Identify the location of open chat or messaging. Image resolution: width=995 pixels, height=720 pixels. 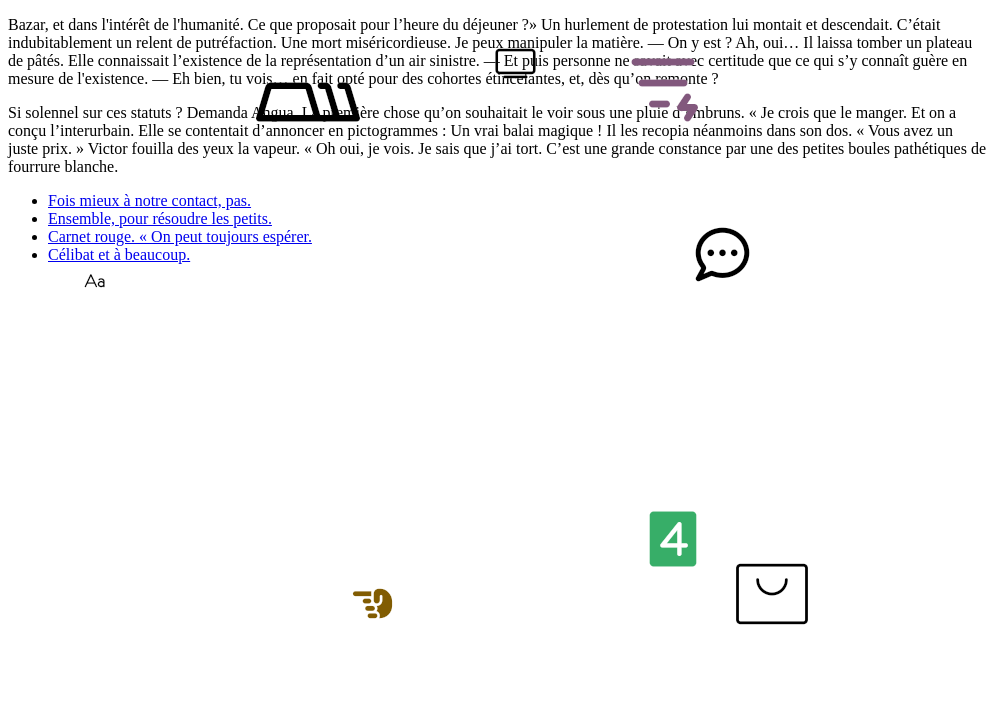
(722, 254).